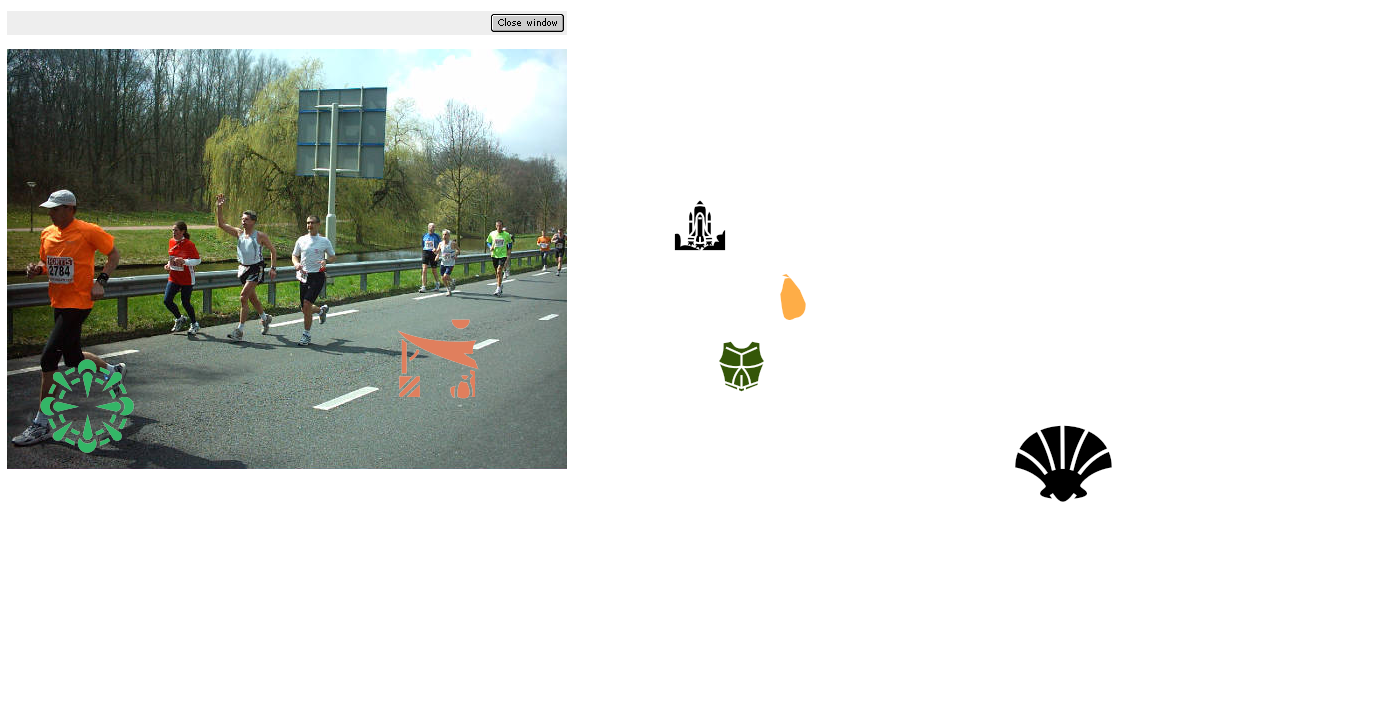 The width and height of the screenshot is (1397, 720). Describe the element at coordinates (1063, 462) in the screenshot. I see `seafood or shellfish category indicator` at that location.